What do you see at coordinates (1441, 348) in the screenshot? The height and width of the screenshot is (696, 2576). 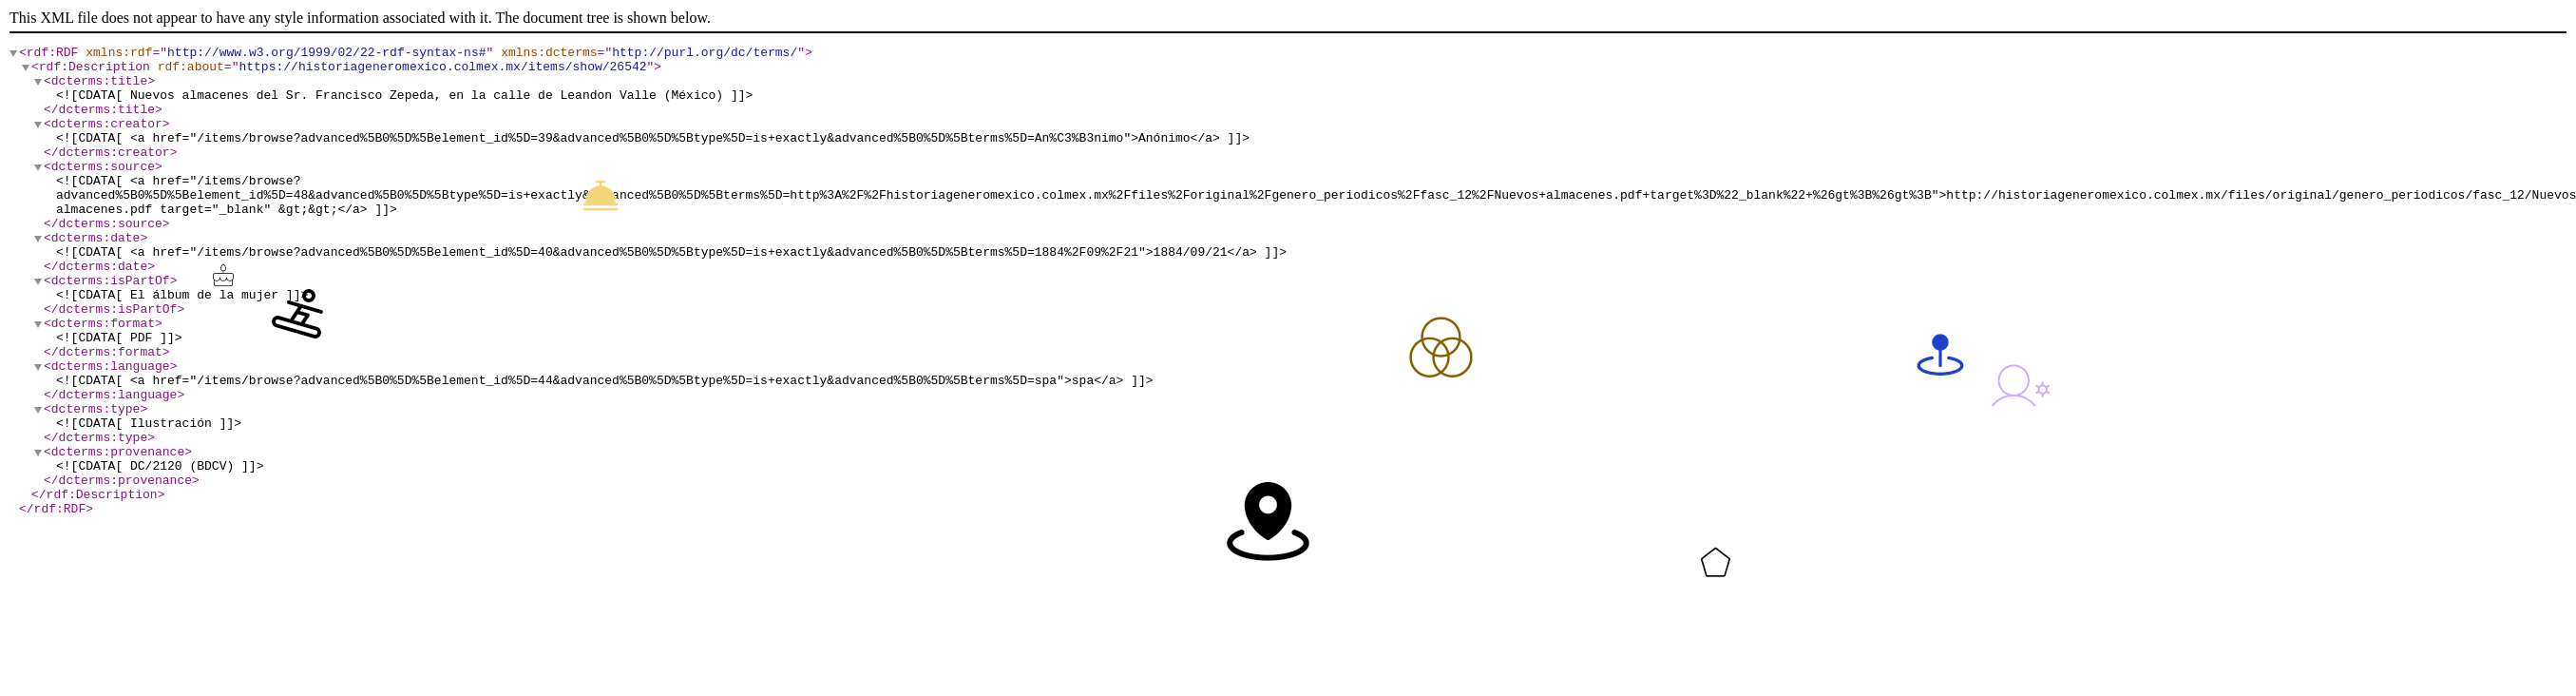 I see `view overlapping categories or sets` at bounding box center [1441, 348].